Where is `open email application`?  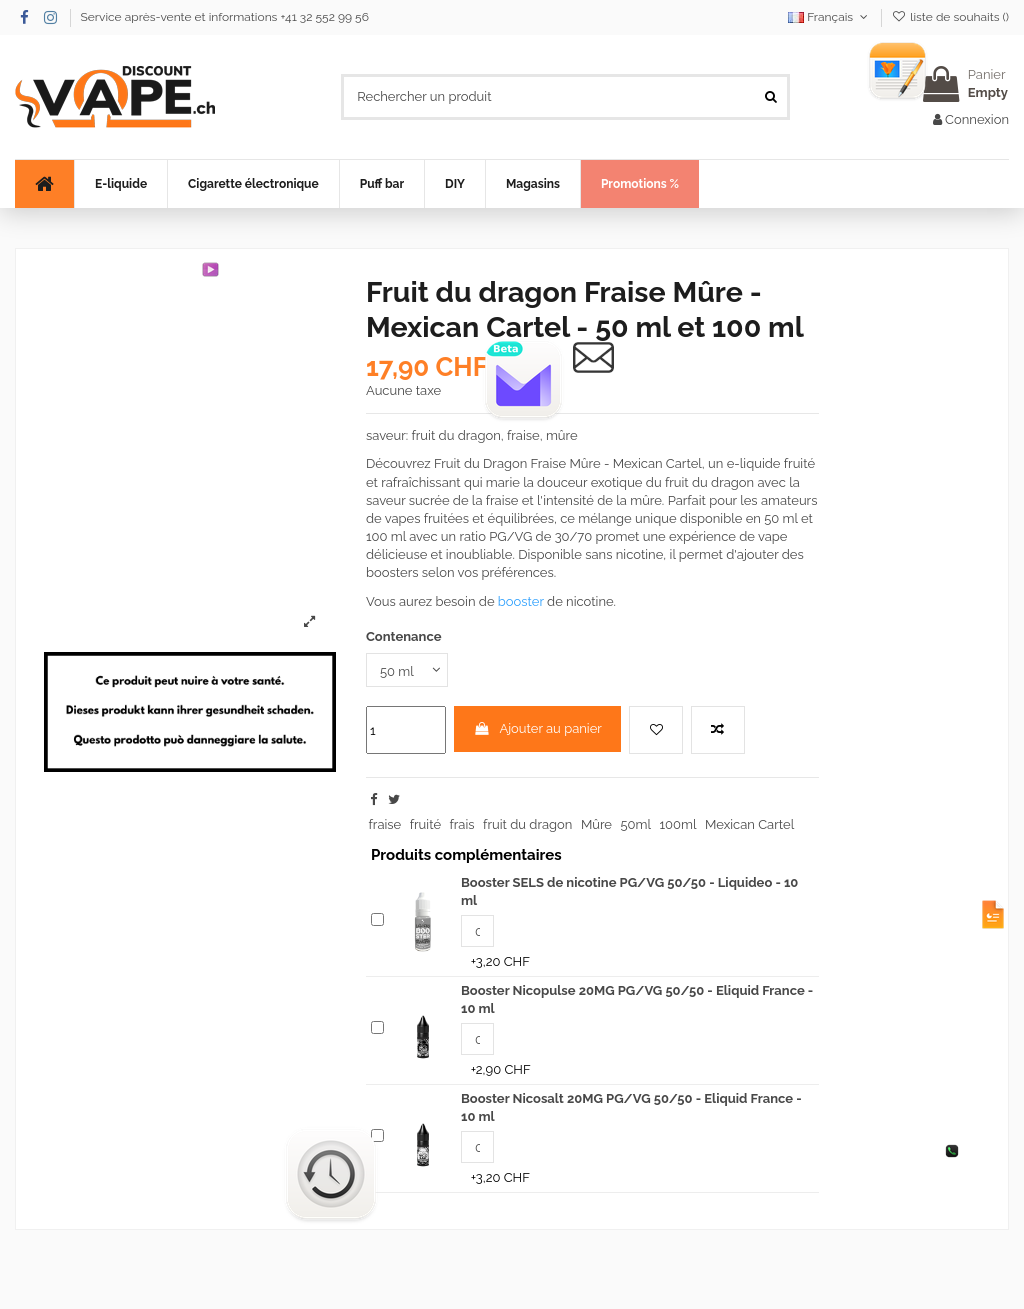
open email application is located at coordinates (593, 357).